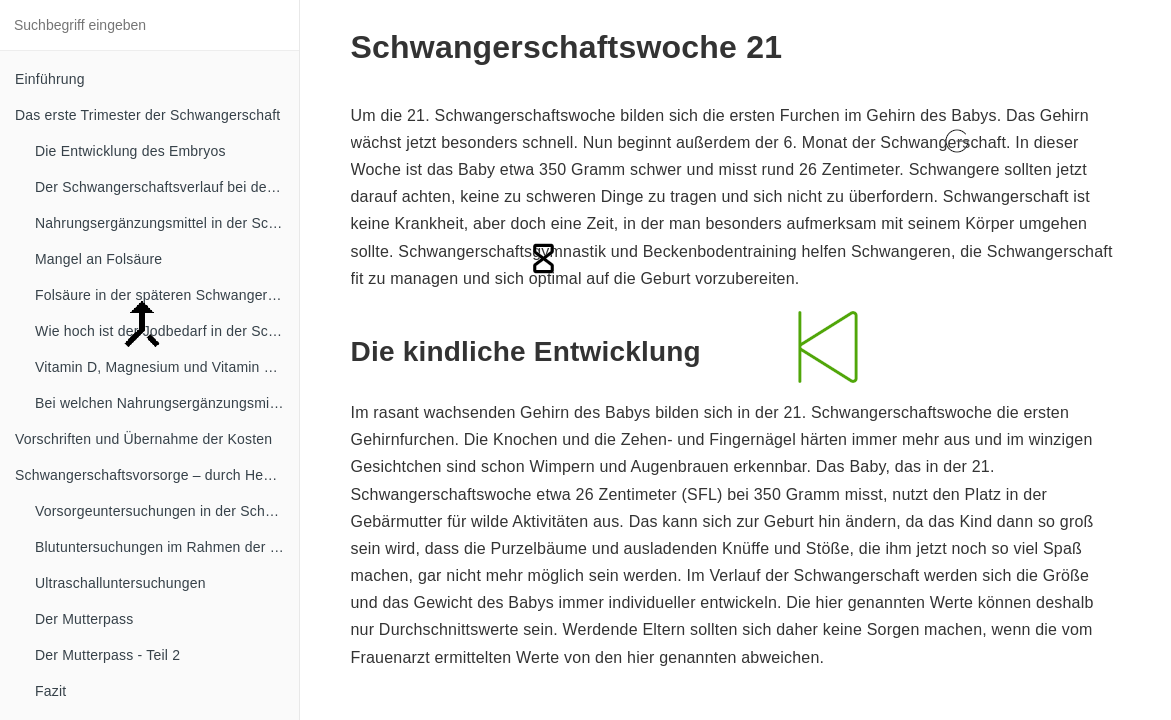  I want to click on sign in with Google, so click(957, 141).